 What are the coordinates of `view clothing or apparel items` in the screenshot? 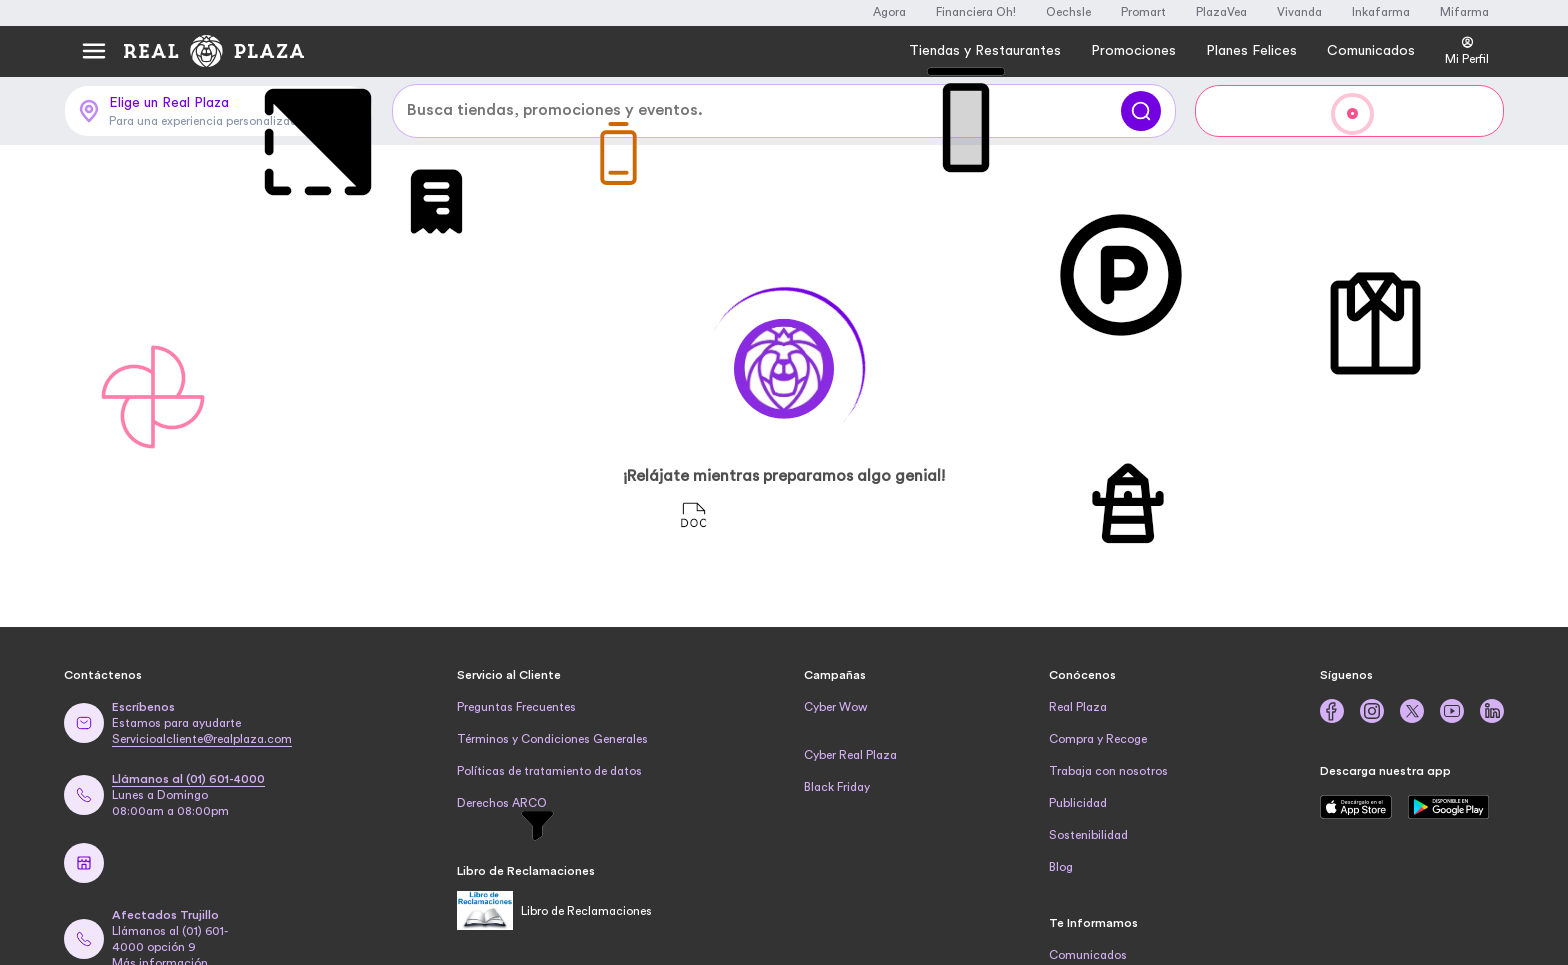 It's located at (1375, 325).